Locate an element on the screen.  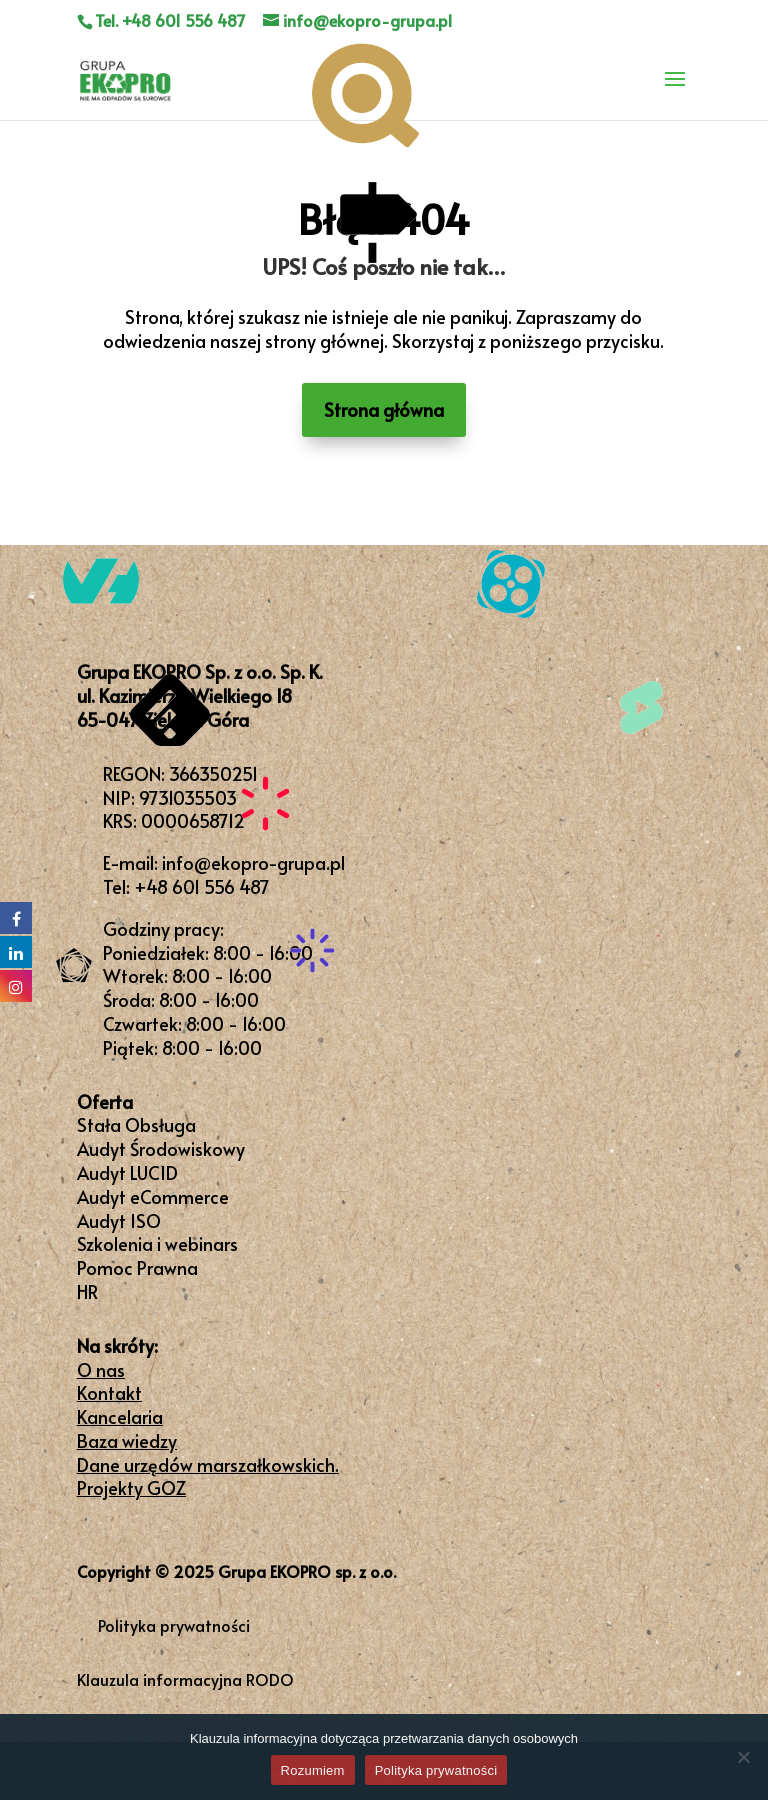
PySyft library or framework logo is located at coordinates (74, 965).